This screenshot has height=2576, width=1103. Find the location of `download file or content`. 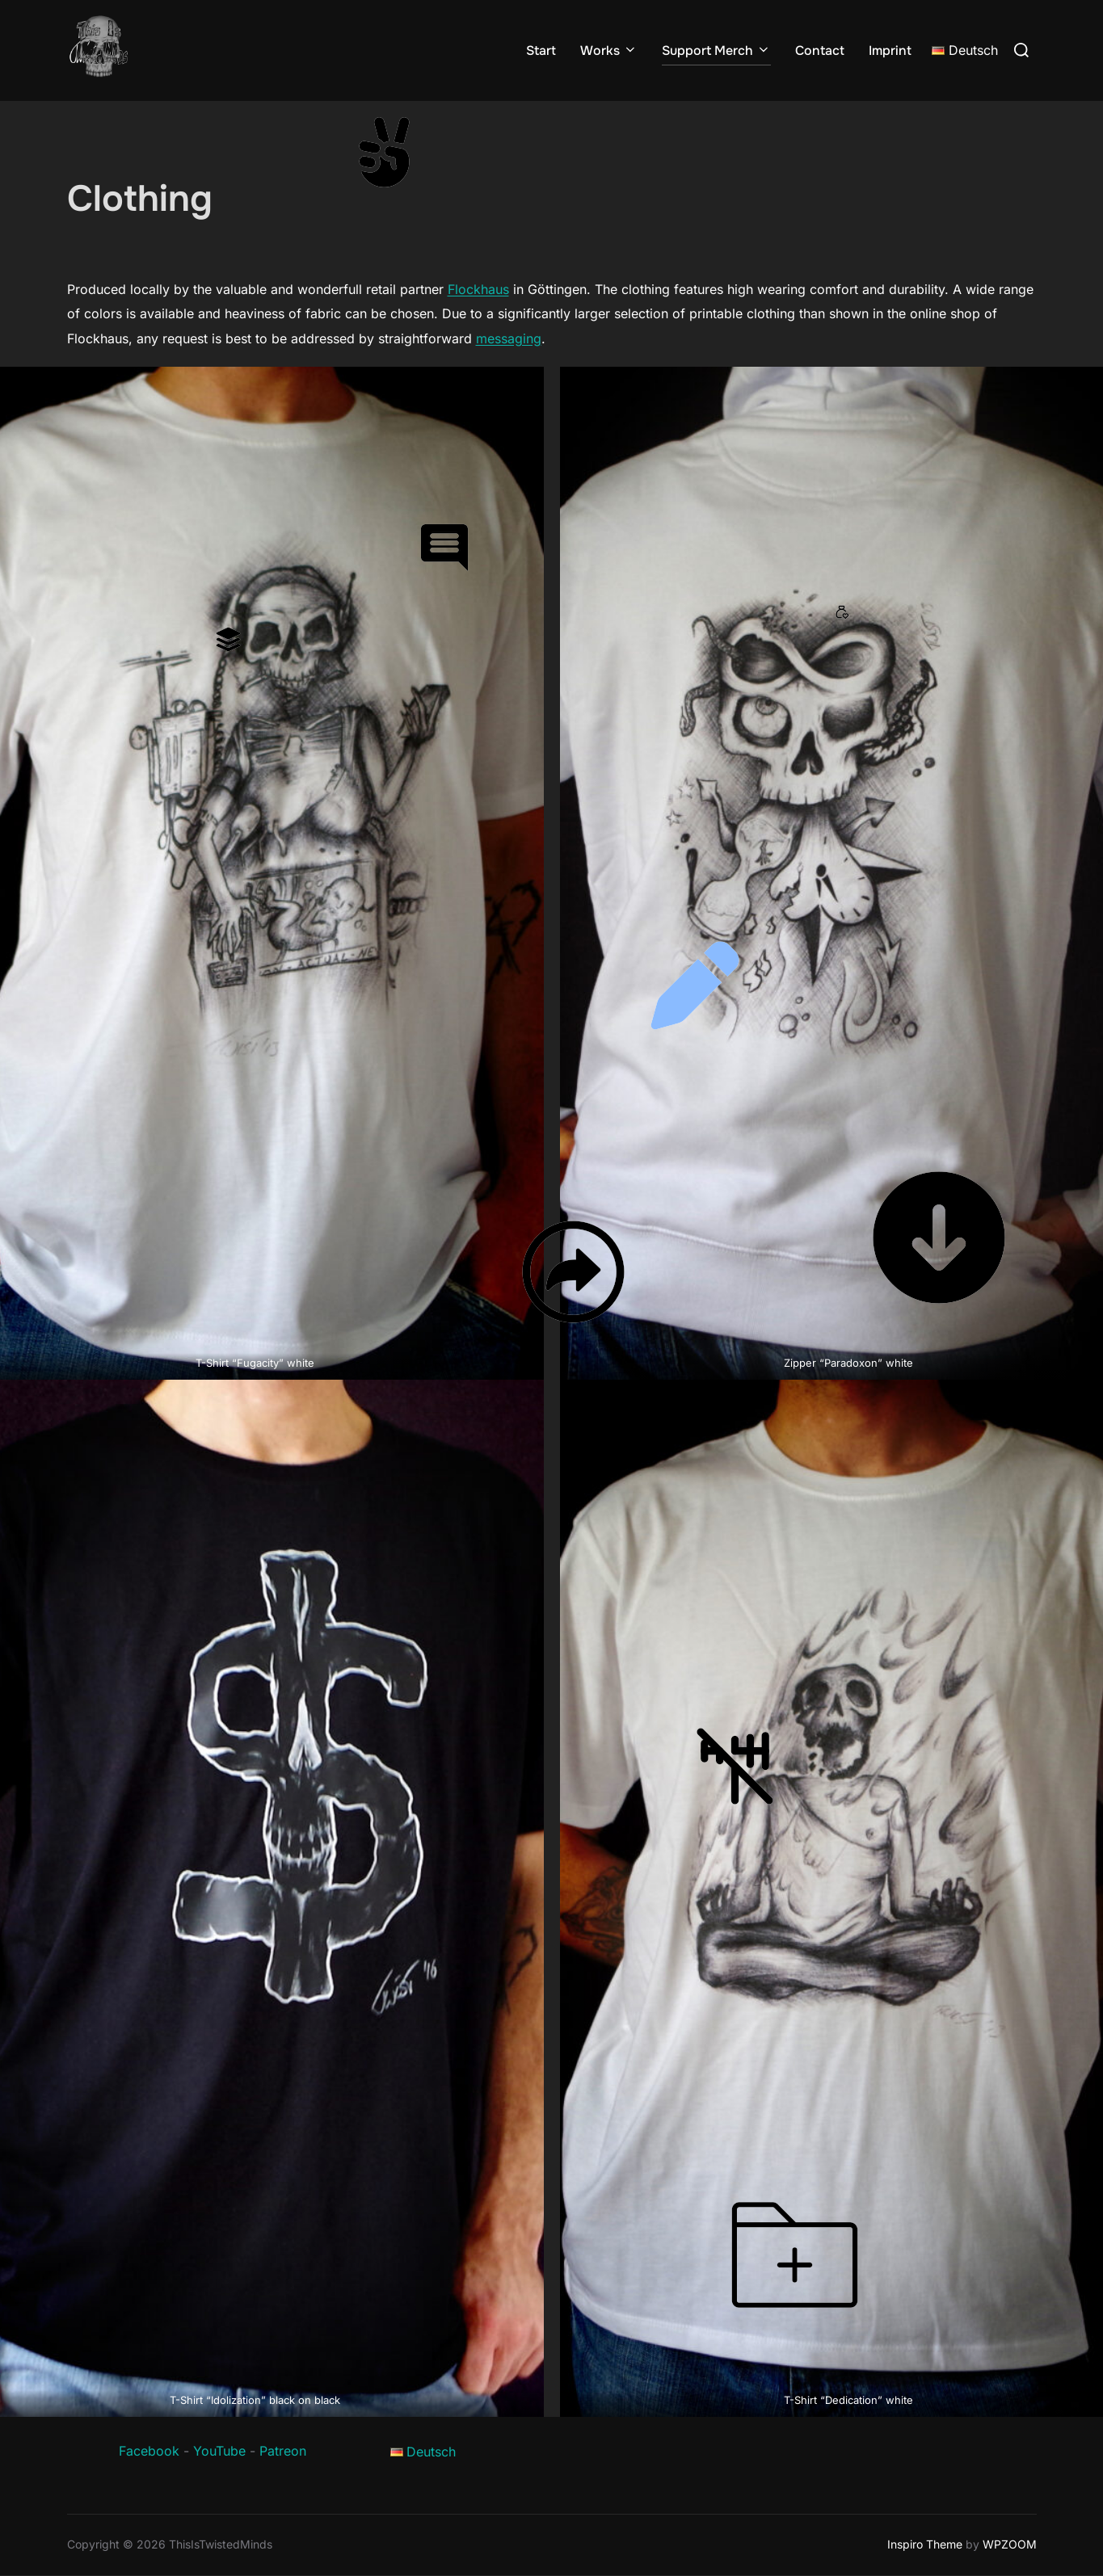

download file or content is located at coordinates (939, 1238).